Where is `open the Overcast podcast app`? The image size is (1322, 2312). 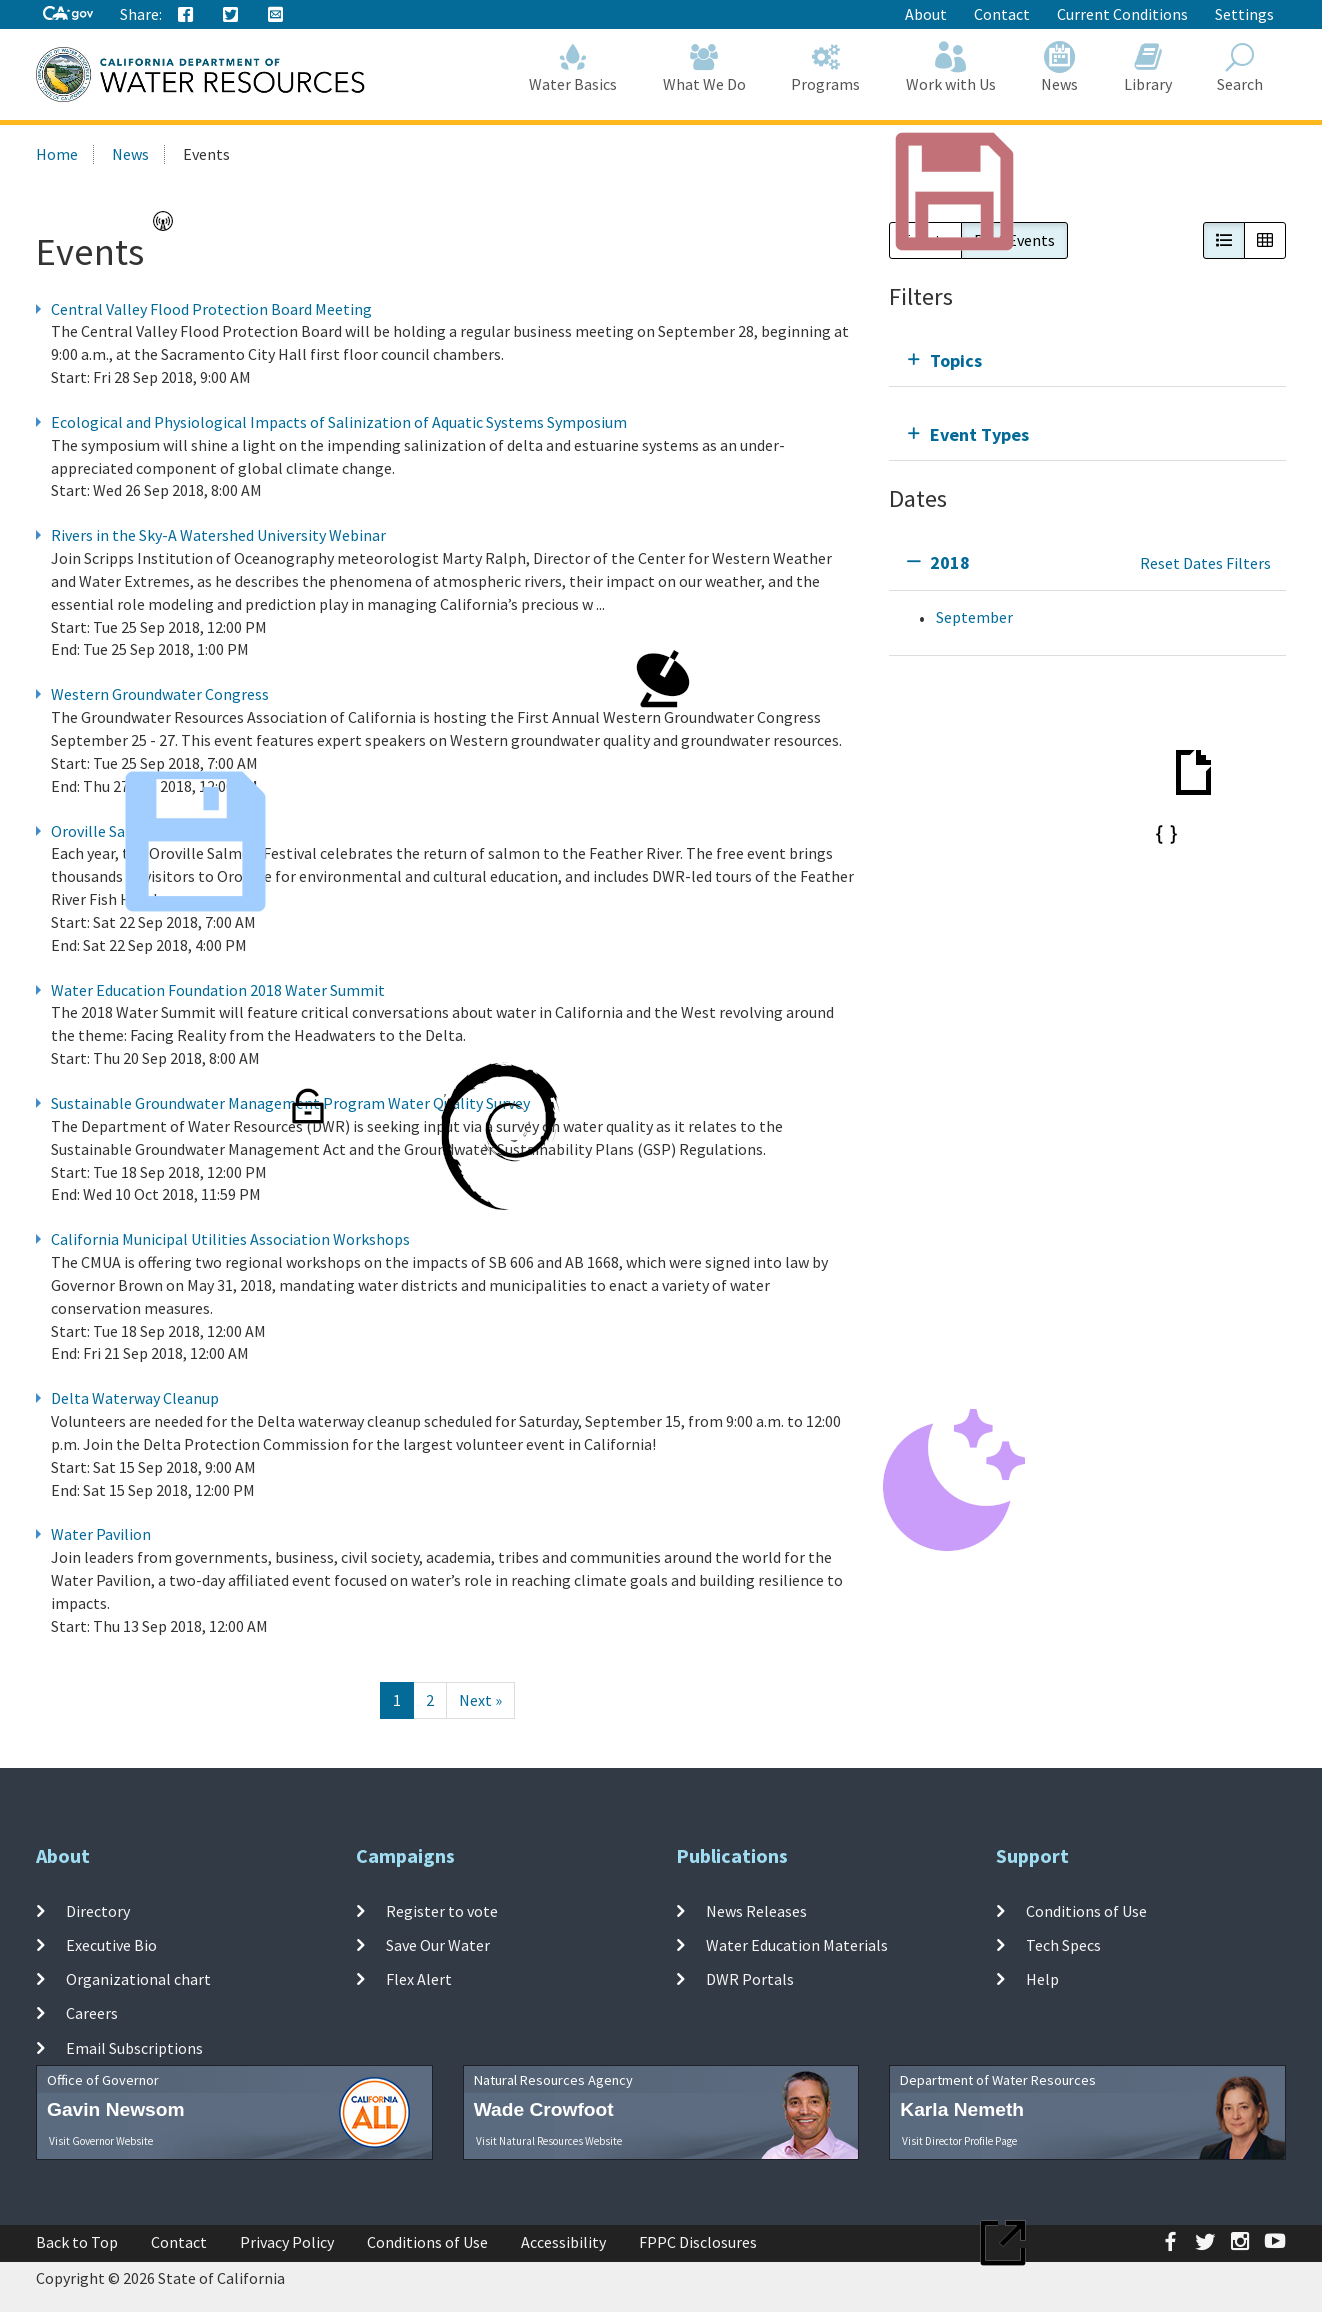 open the Overcast podcast app is located at coordinates (163, 221).